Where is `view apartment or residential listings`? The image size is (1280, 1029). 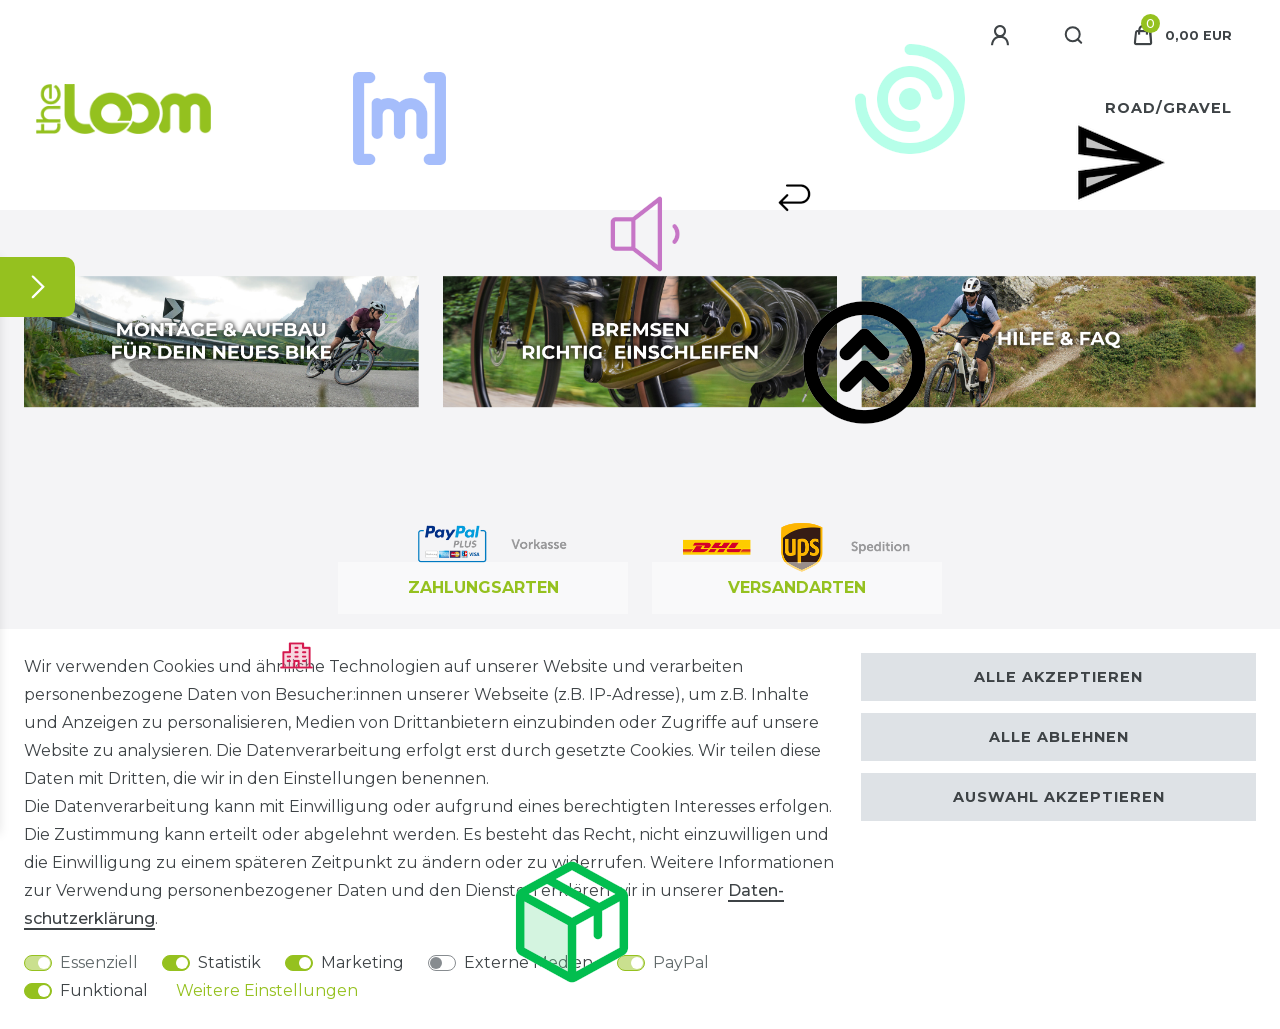 view apartment or residential listings is located at coordinates (296, 655).